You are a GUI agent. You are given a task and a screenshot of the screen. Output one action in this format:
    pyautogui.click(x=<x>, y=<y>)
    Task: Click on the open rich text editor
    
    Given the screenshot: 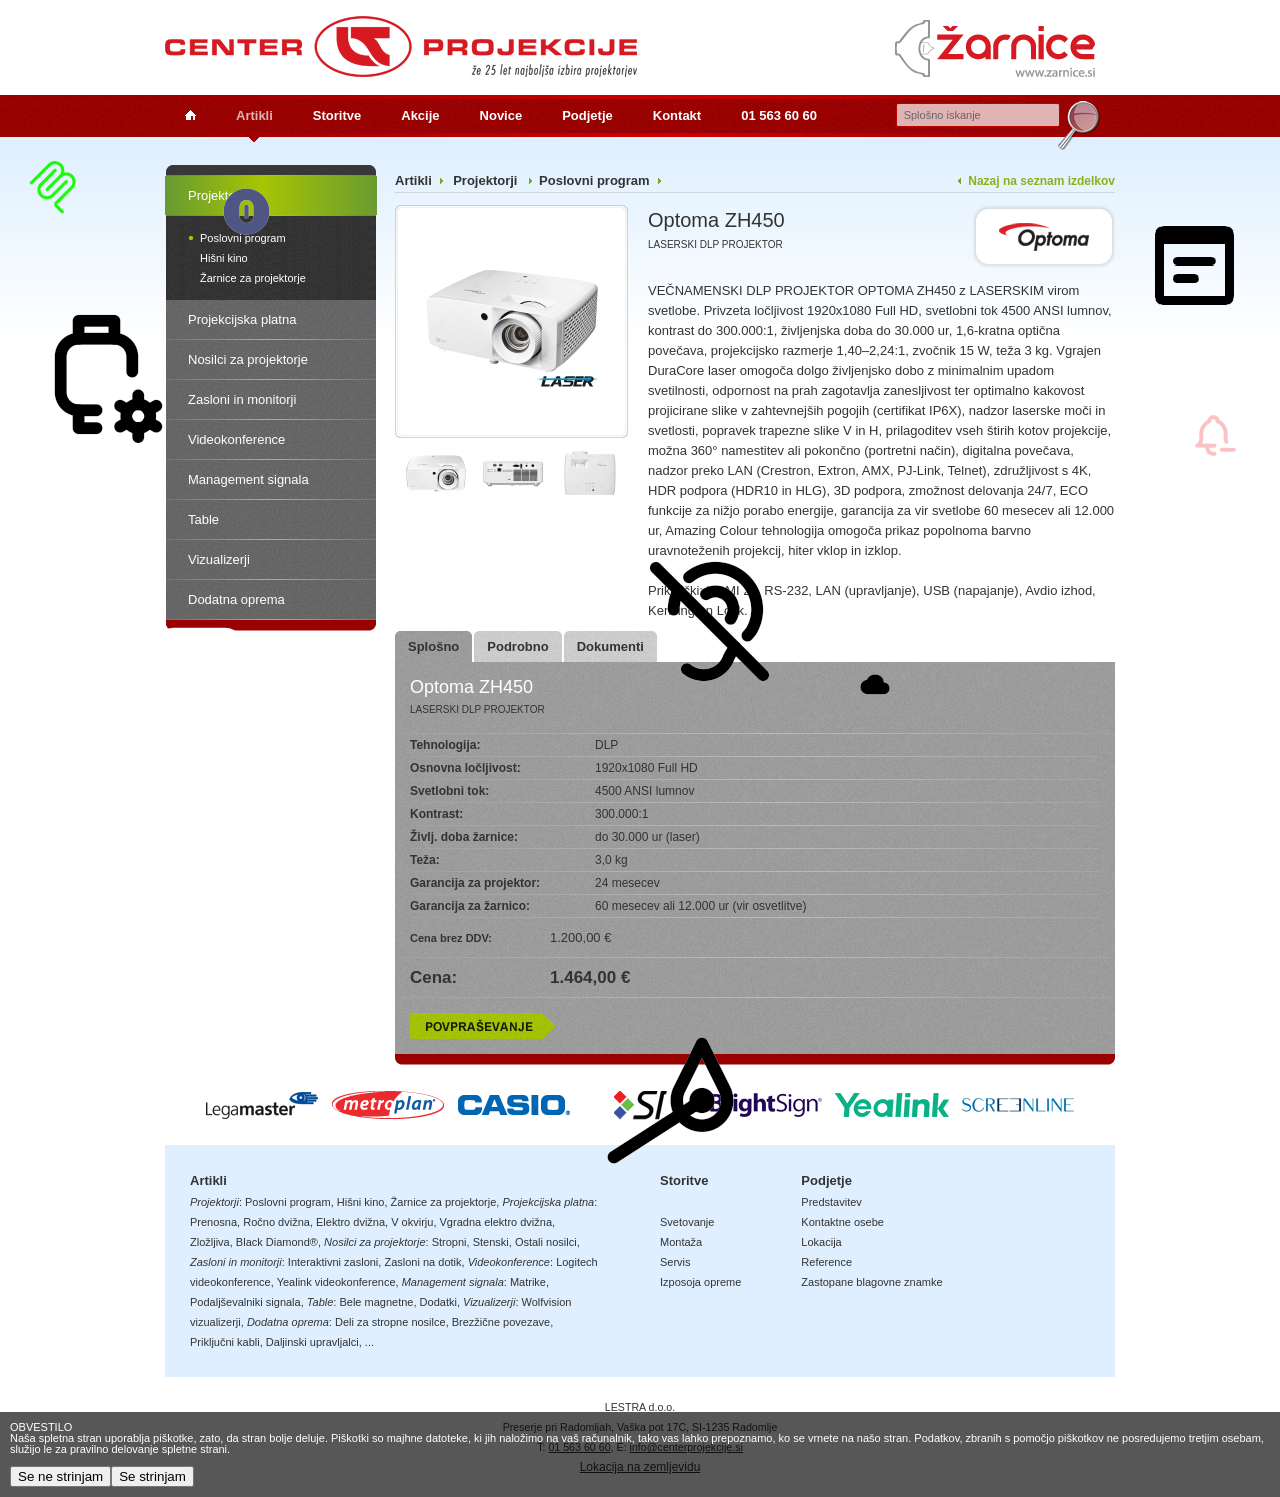 What is the action you would take?
    pyautogui.click(x=1194, y=265)
    